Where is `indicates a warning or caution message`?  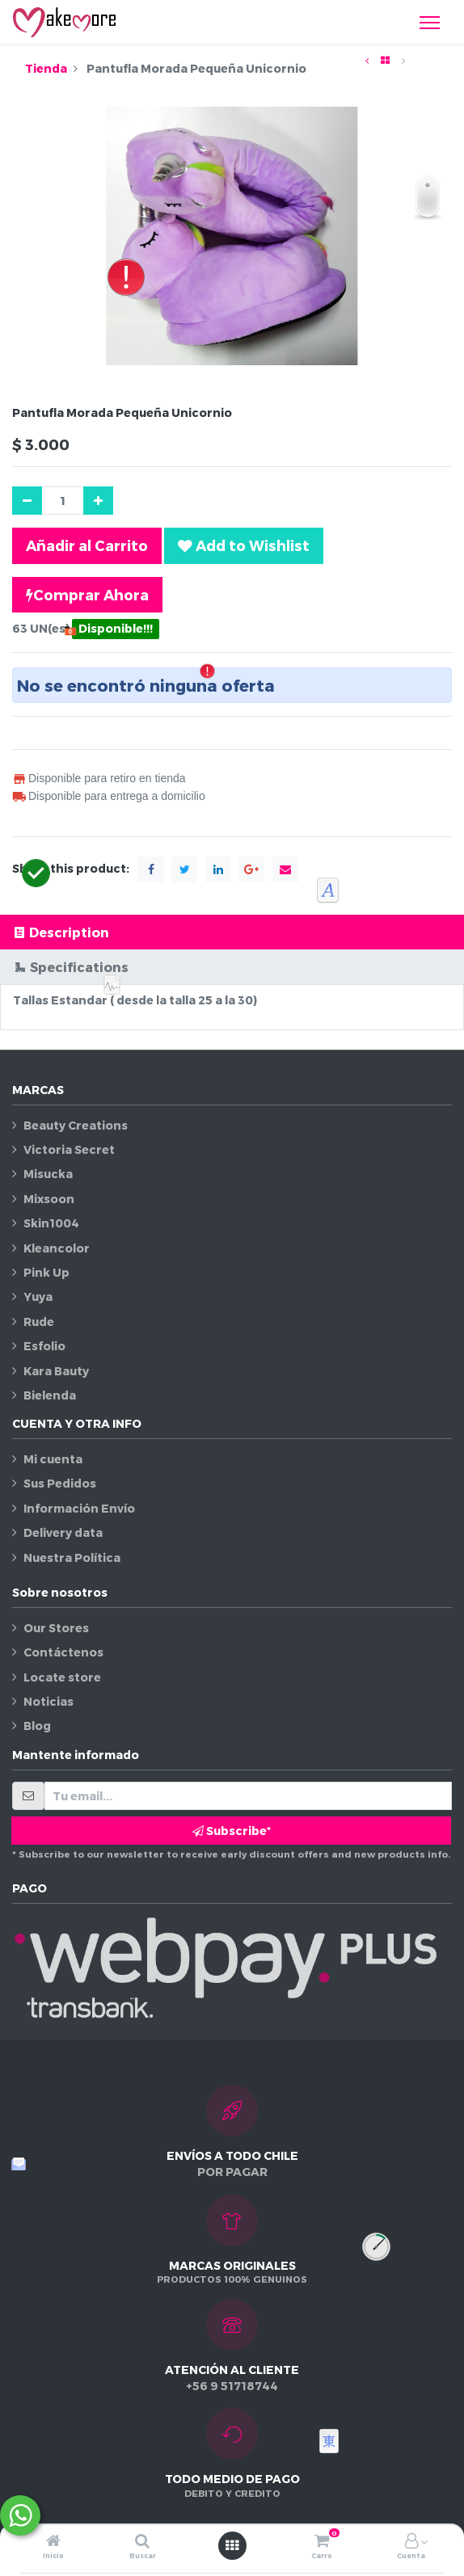
indicates a warning or caution message is located at coordinates (126, 277).